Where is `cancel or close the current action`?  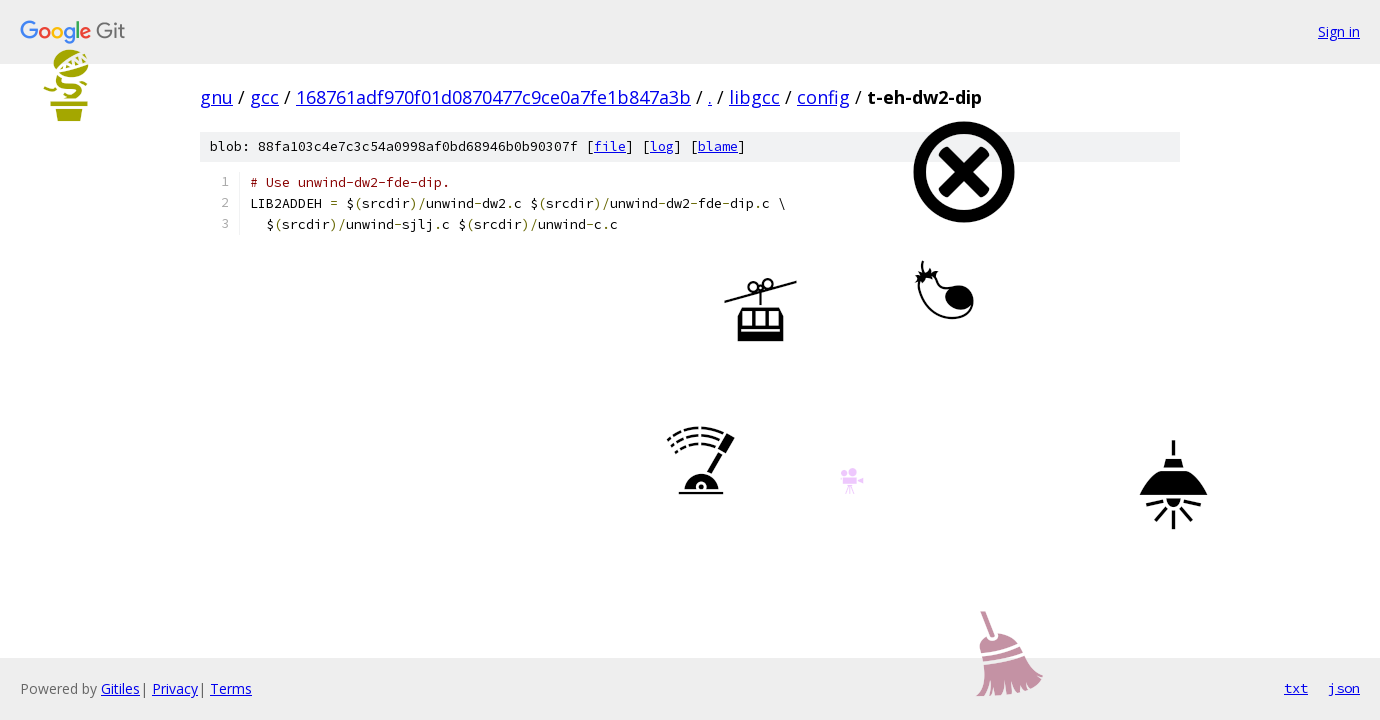
cancel or close the current action is located at coordinates (964, 172).